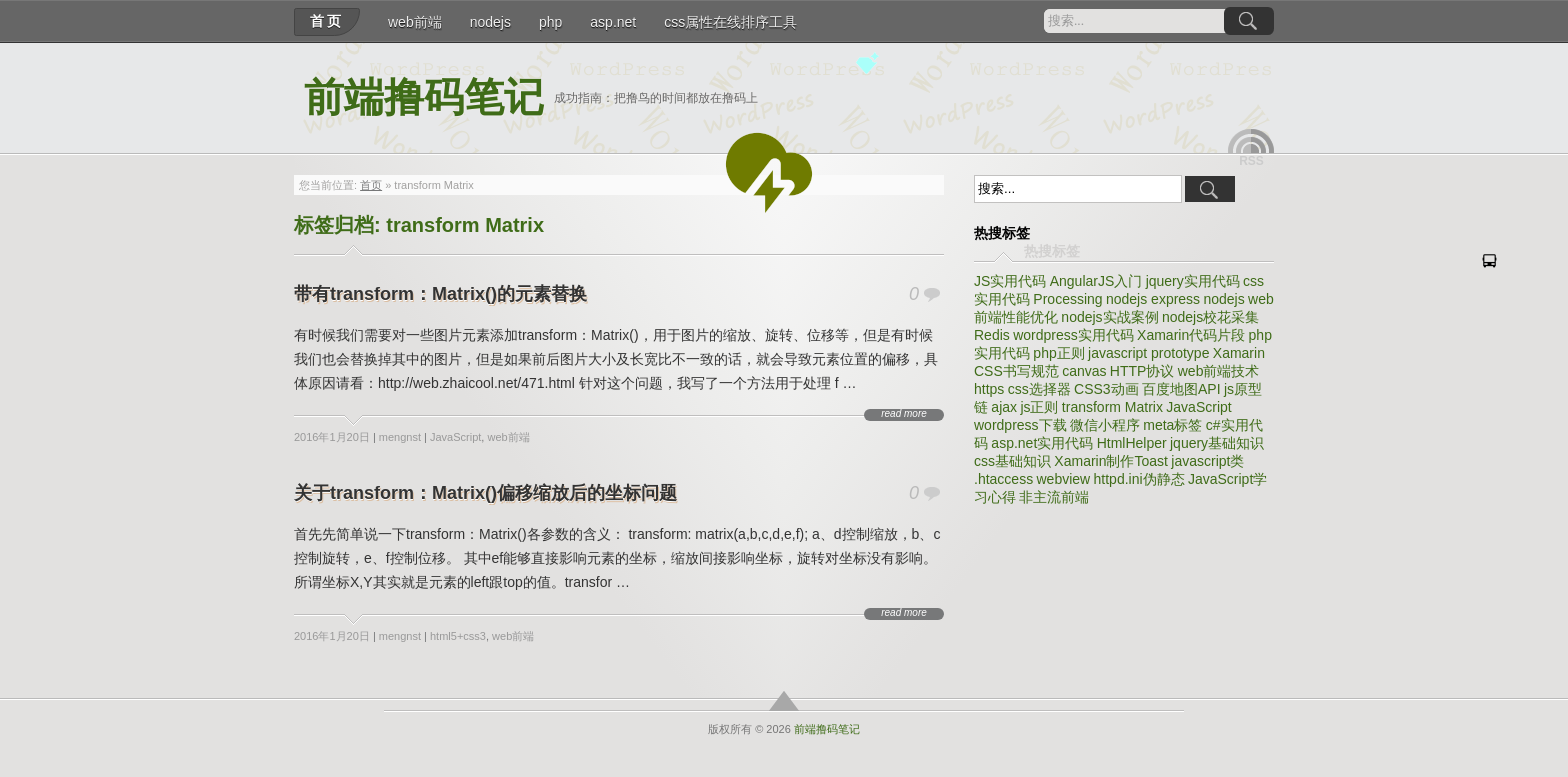 This screenshot has width=1568, height=777. What do you see at coordinates (1489, 260) in the screenshot?
I see `view public transit options` at bounding box center [1489, 260].